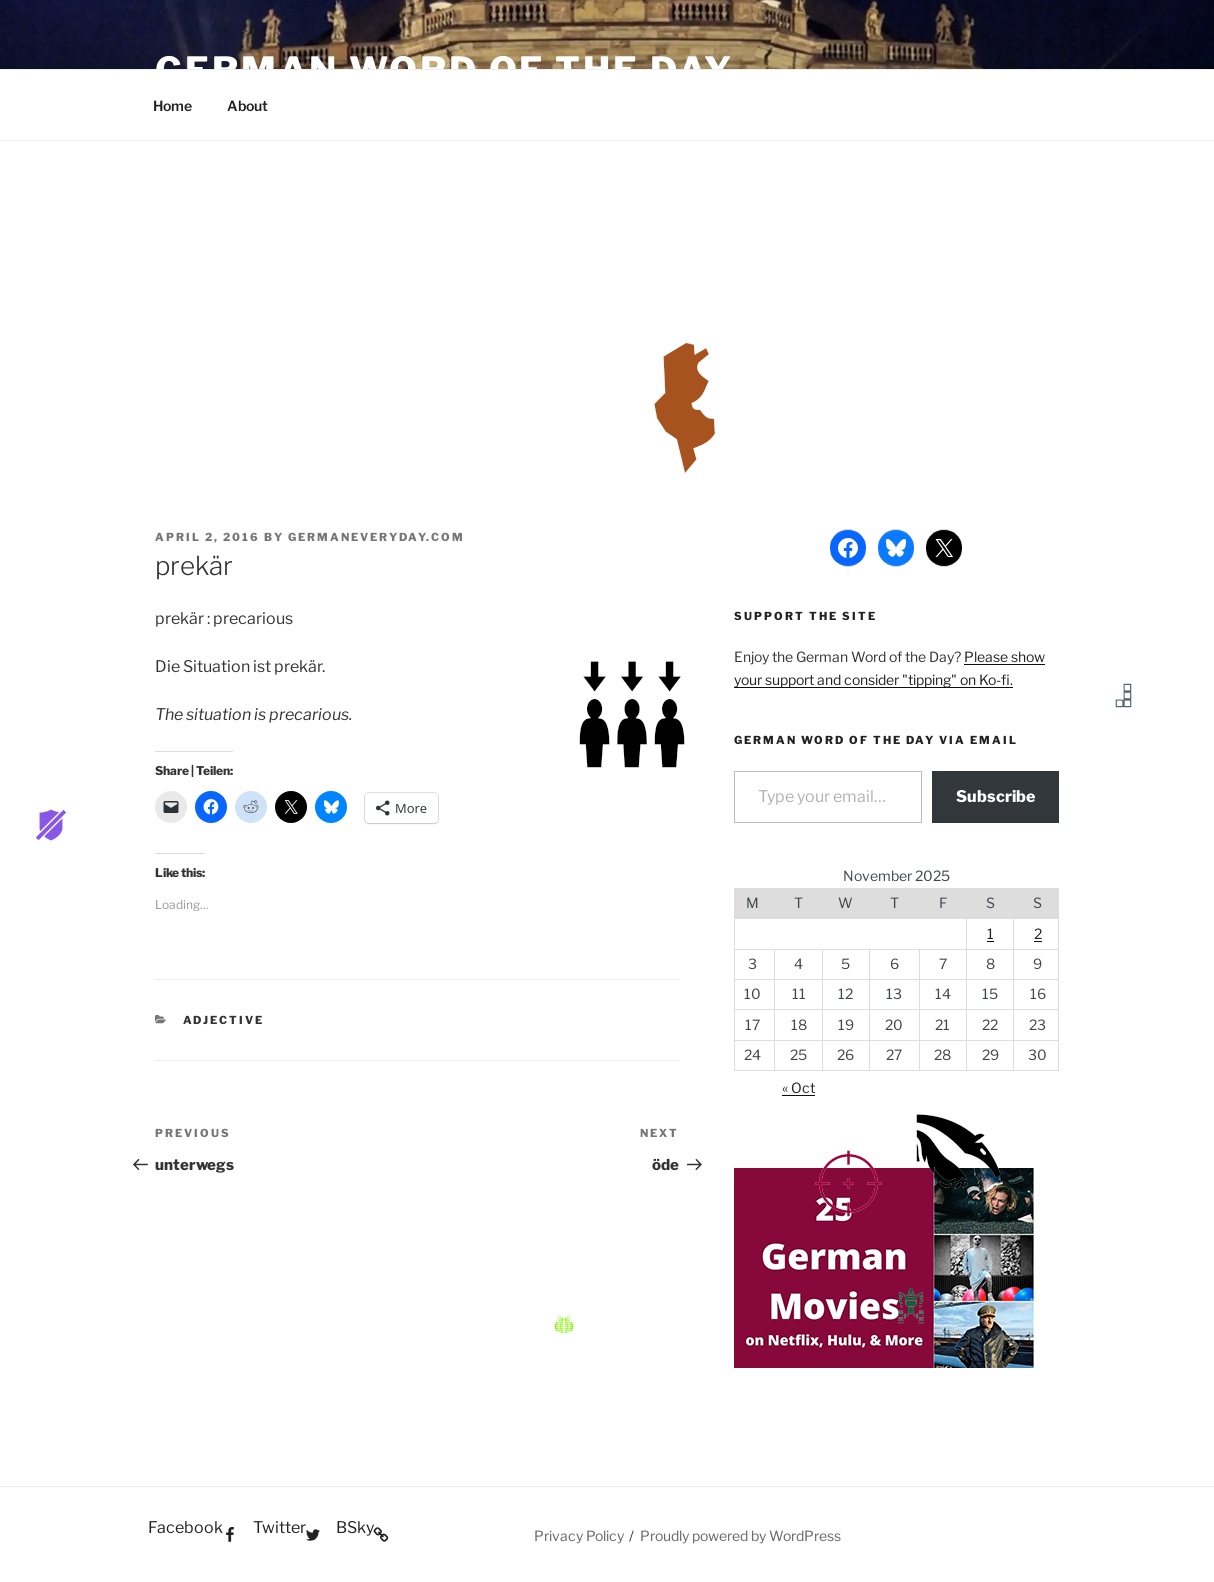  I want to click on anteater character or avatar icon, so click(958, 1151).